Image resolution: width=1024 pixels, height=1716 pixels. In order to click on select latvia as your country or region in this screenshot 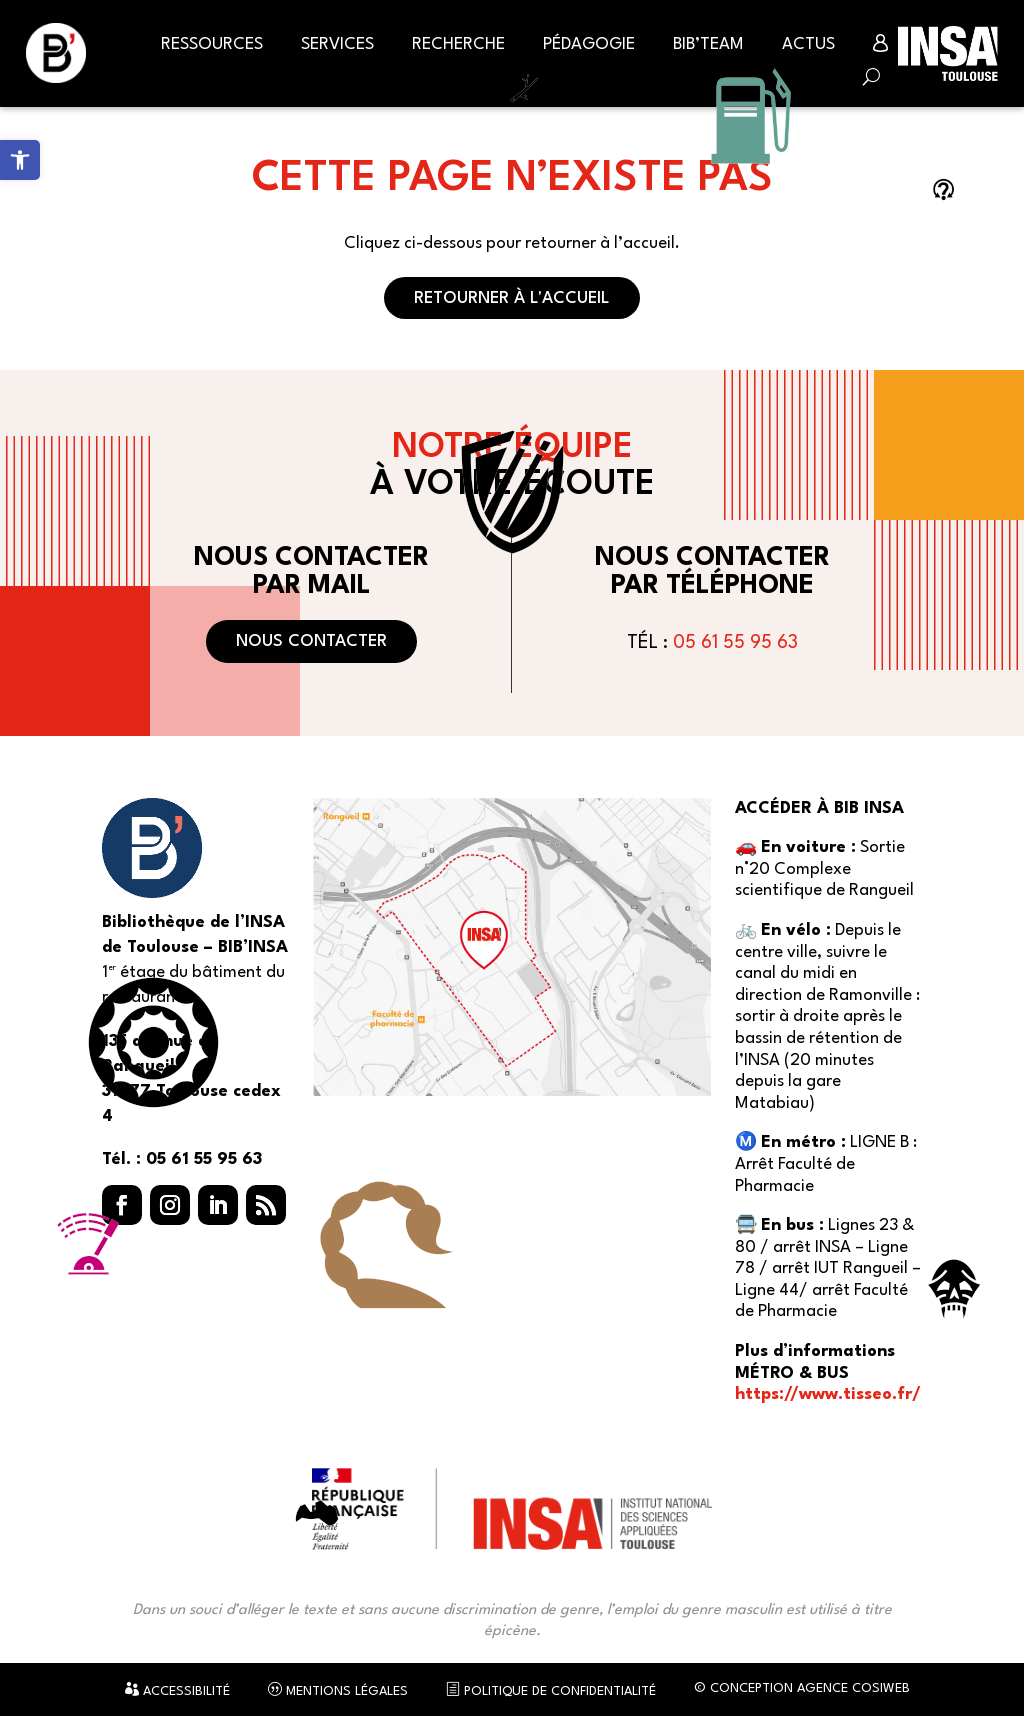, I will do `click(317, 1513)`.